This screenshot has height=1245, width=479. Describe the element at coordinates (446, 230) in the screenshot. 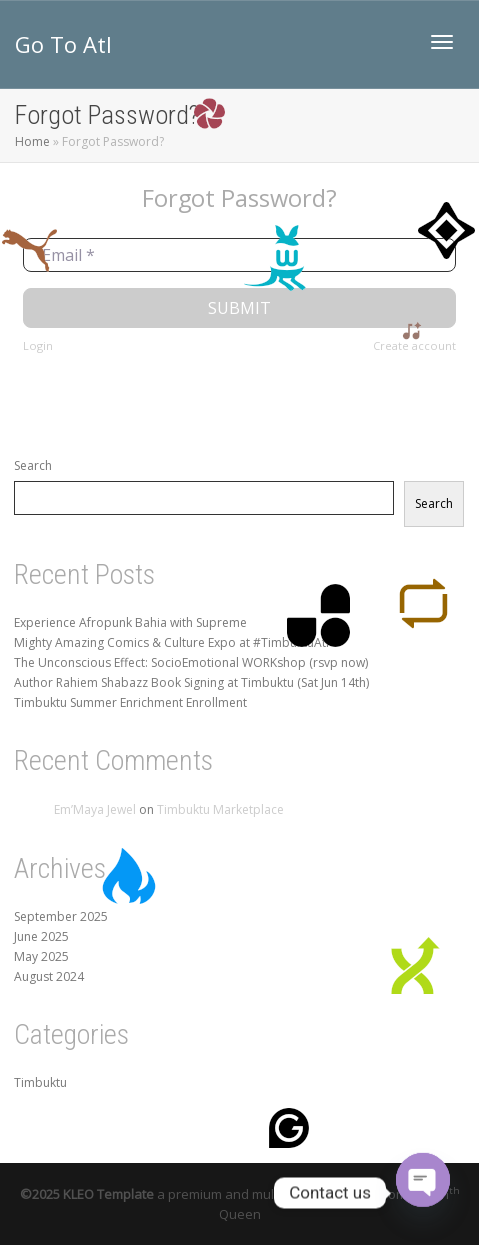

I see `openmined logo - an open-source privacy-focused AI platform` at that location.